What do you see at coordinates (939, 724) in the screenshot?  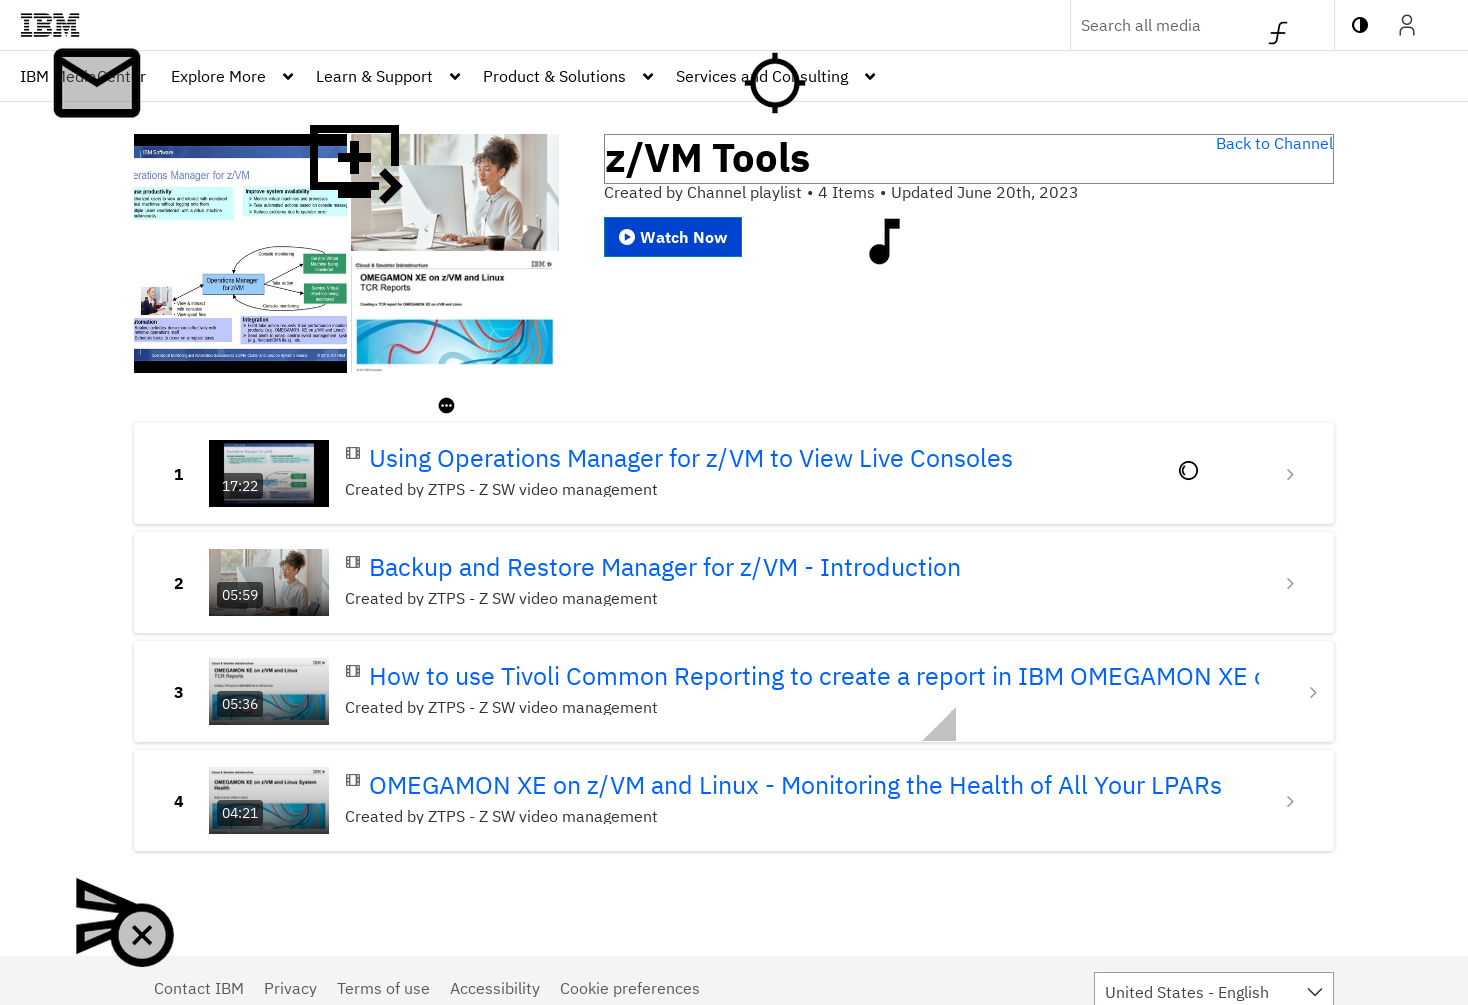 I see `indicates no cellular signal` at bounding box center [939, 724].